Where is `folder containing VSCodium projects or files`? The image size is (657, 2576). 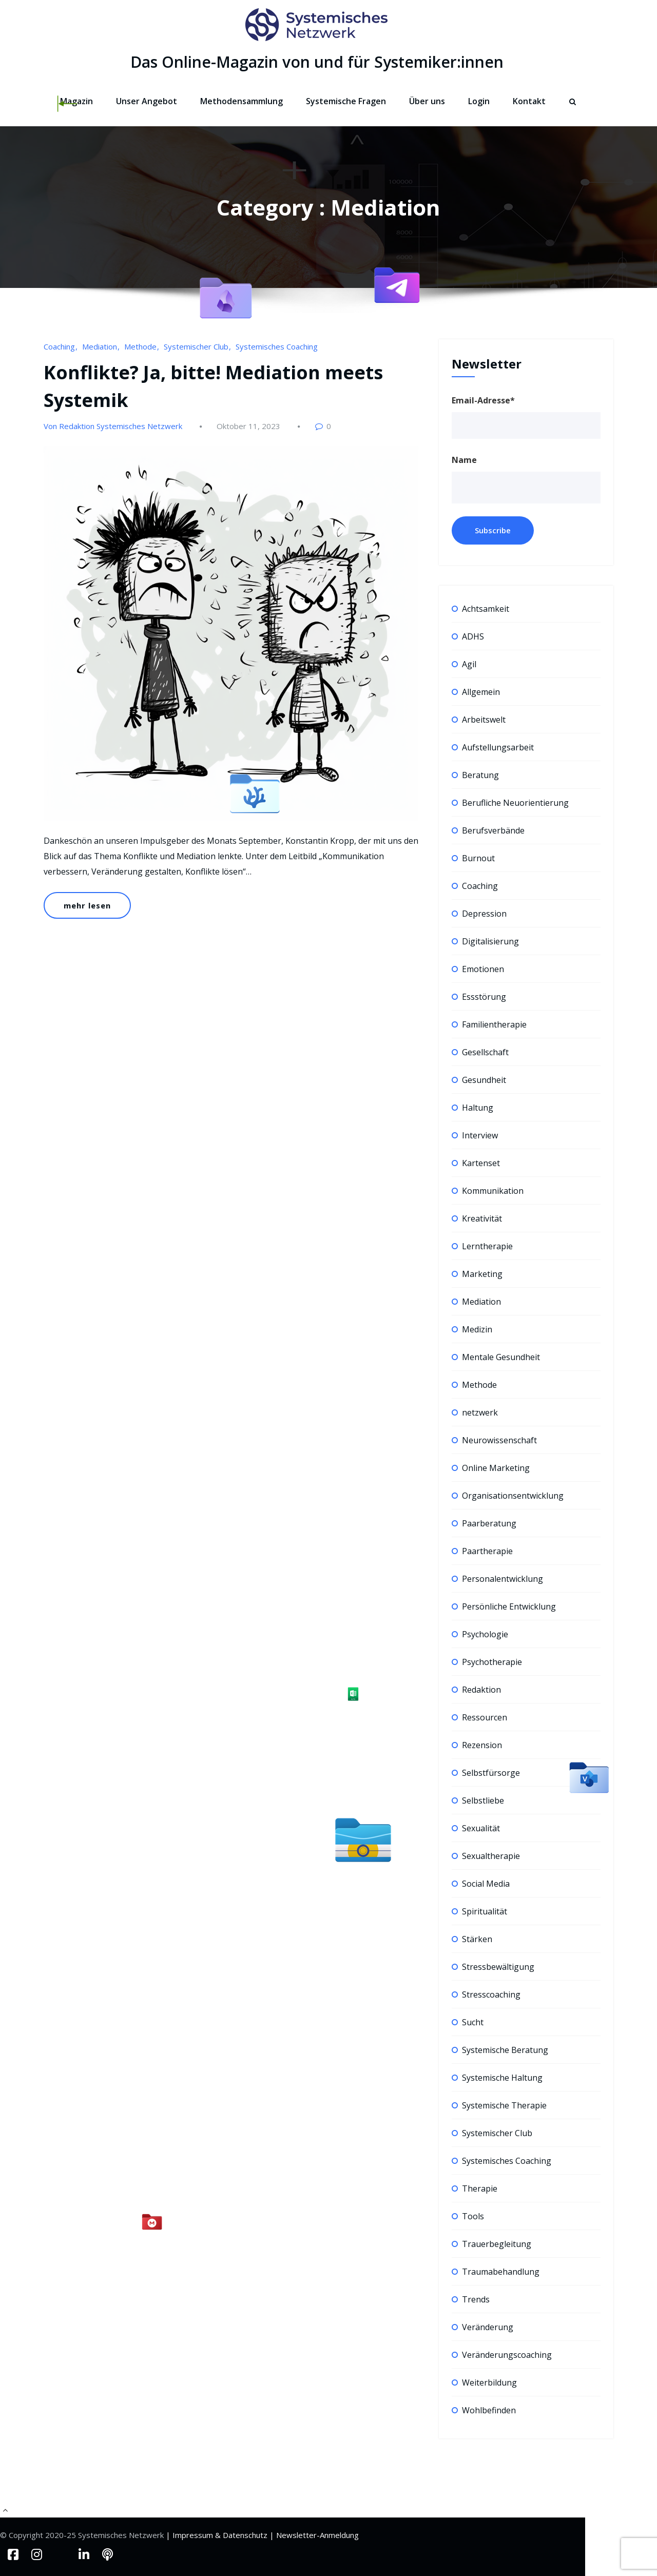
folder containing VSCodium projects or files is located at coordinates (255, 795).